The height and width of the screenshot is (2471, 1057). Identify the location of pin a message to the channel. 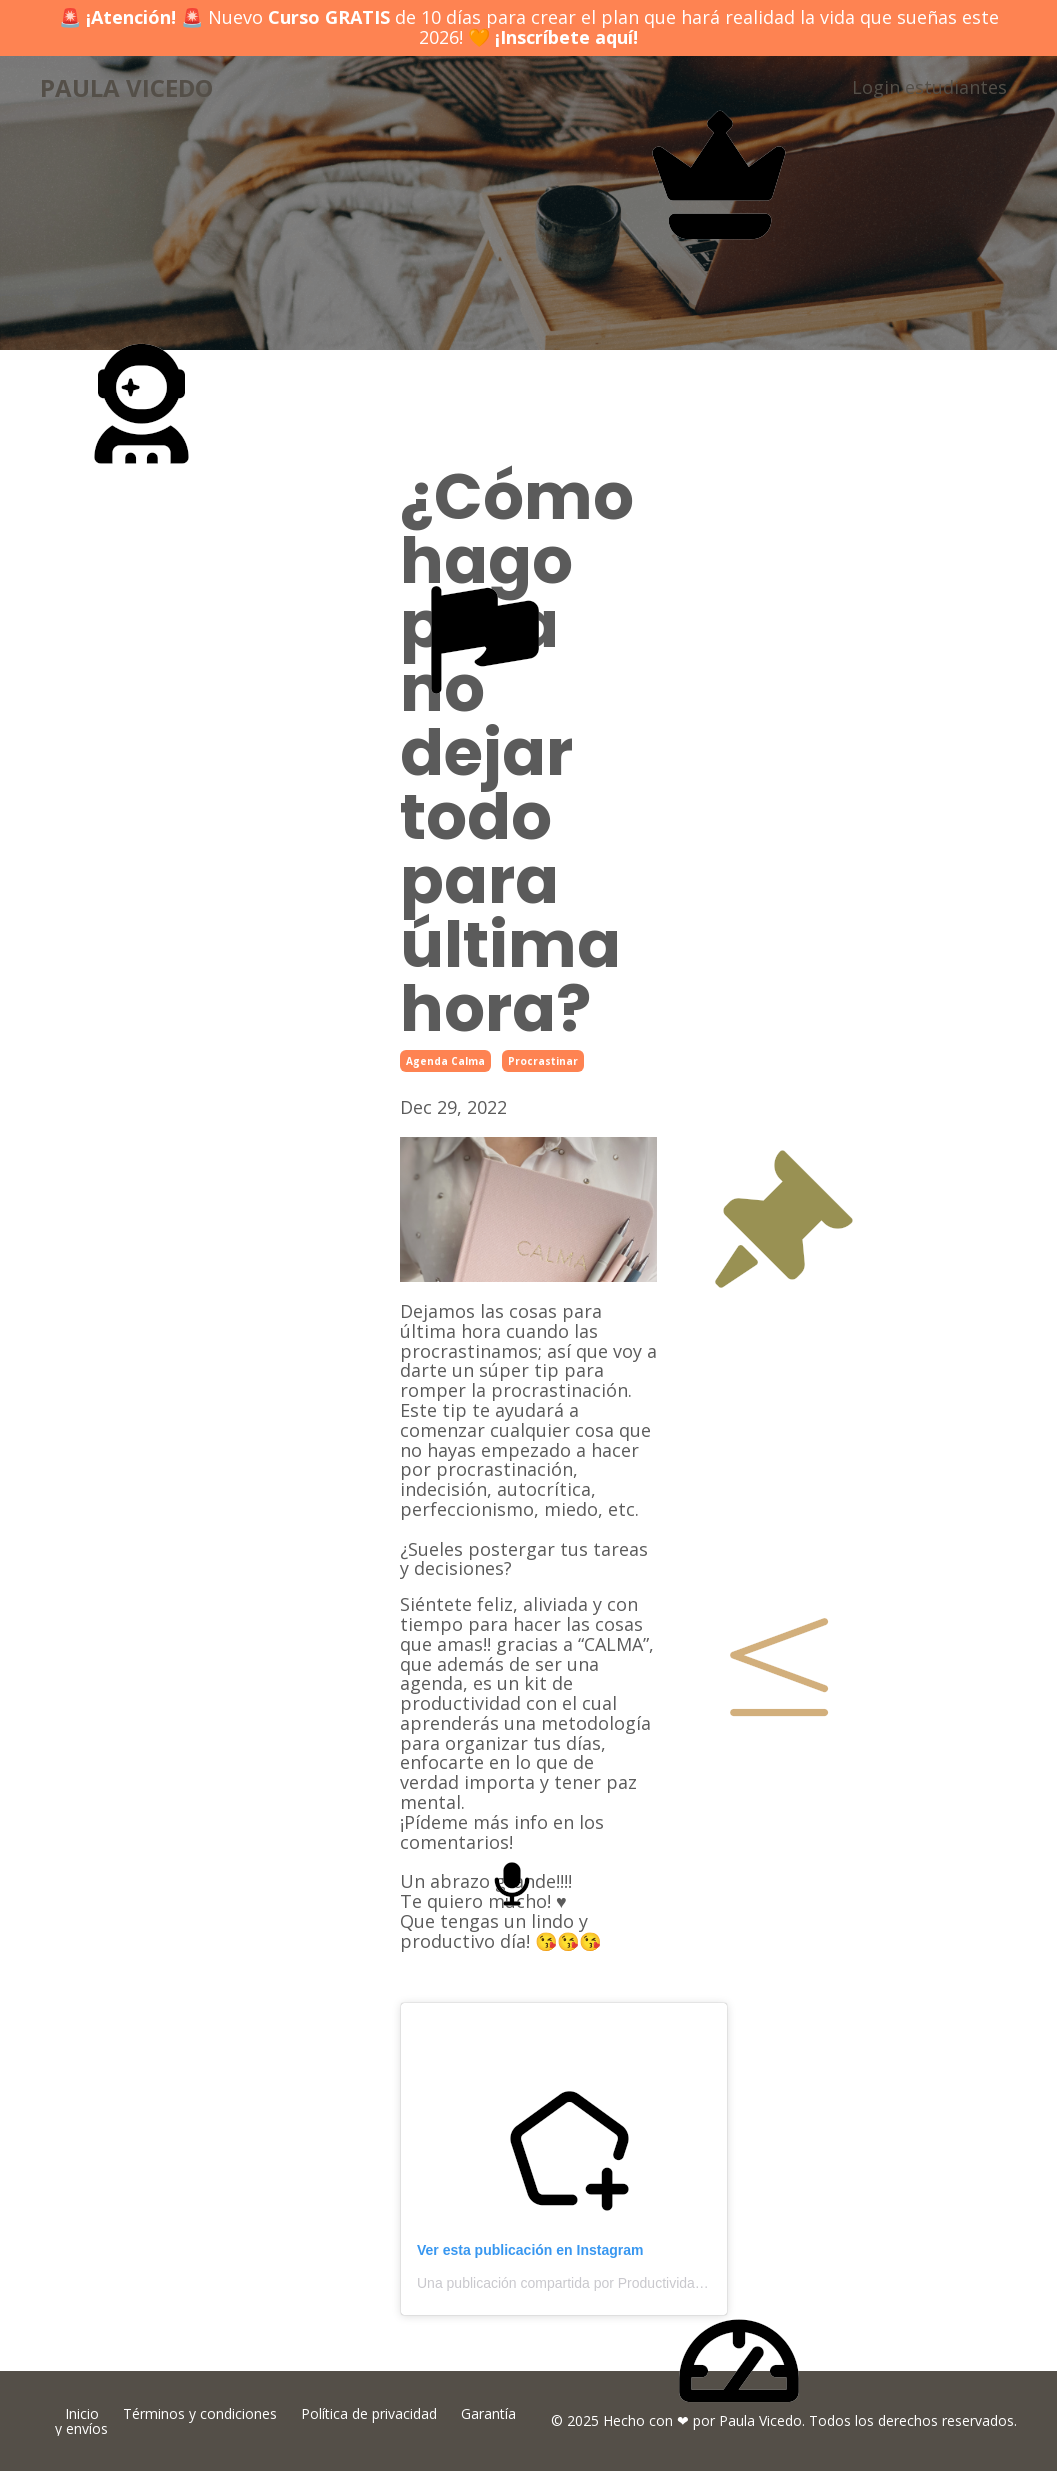
(776, 1227).